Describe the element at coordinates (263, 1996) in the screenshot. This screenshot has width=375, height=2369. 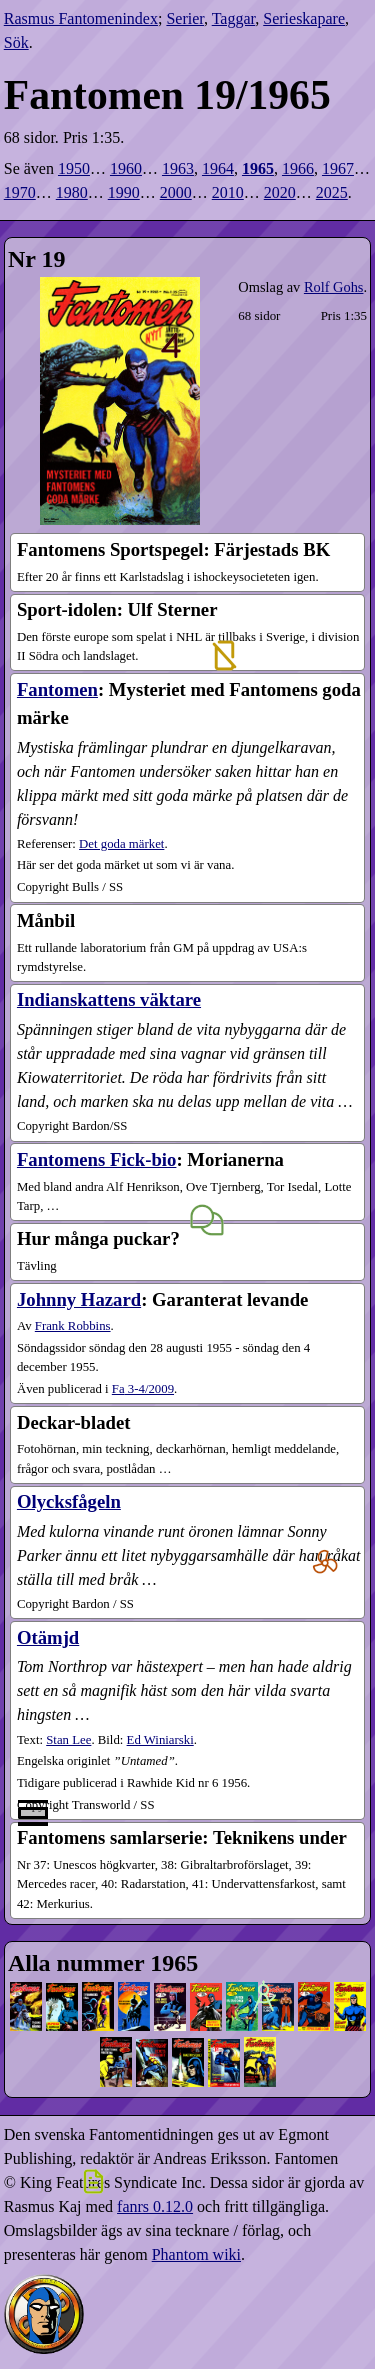
I see `access drawing or drafting tools` at that location.